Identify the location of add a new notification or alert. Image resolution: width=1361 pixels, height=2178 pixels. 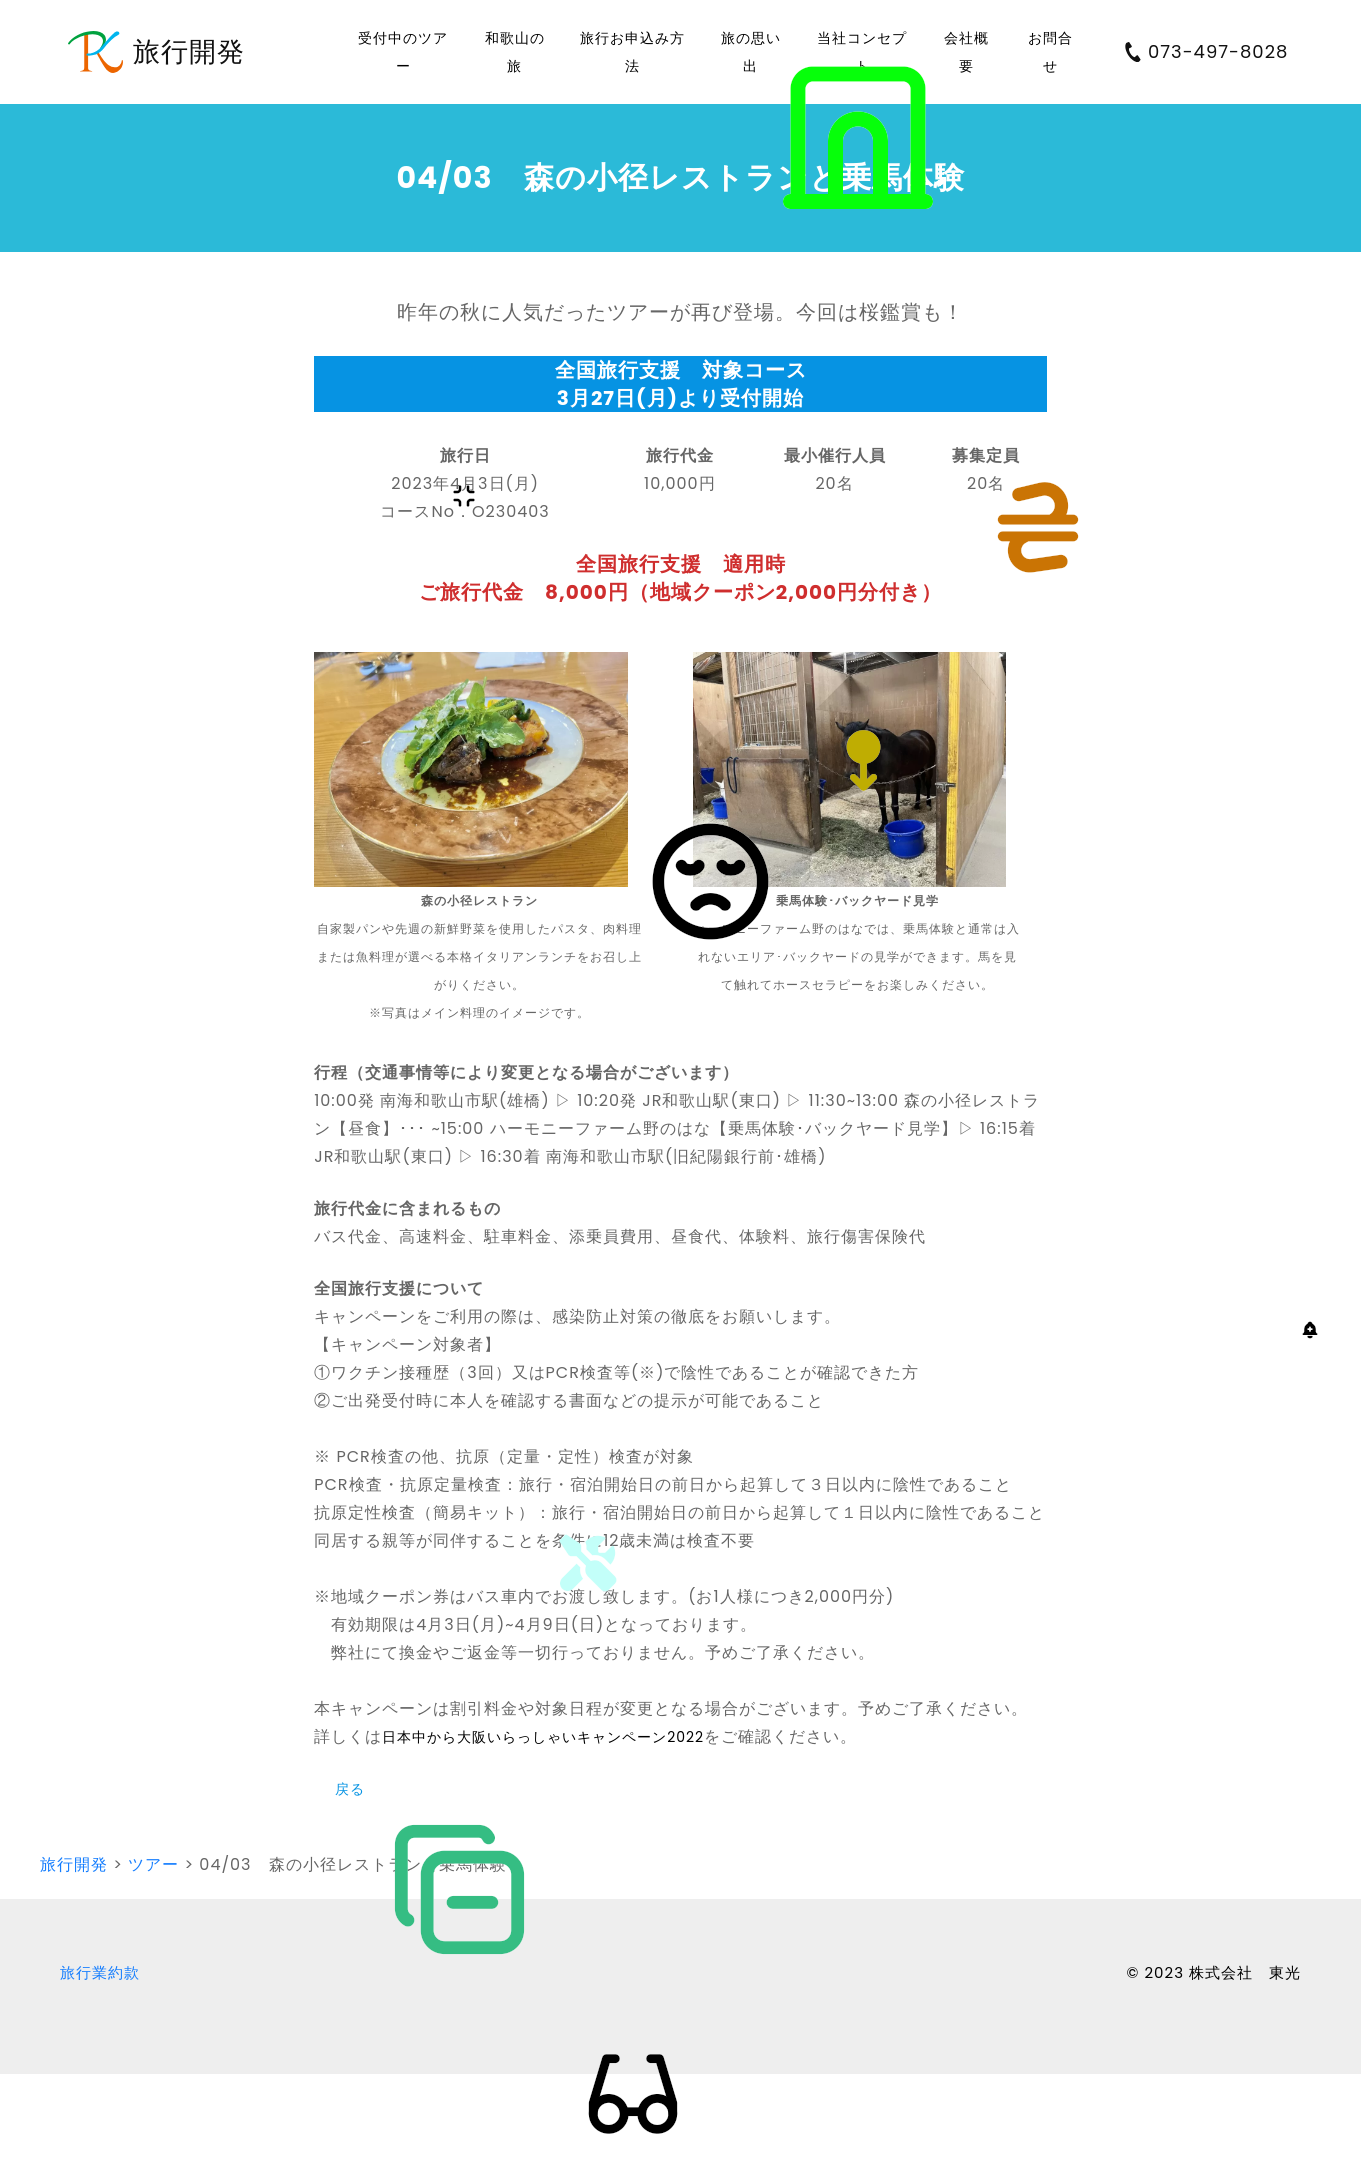
(1310, 1330).